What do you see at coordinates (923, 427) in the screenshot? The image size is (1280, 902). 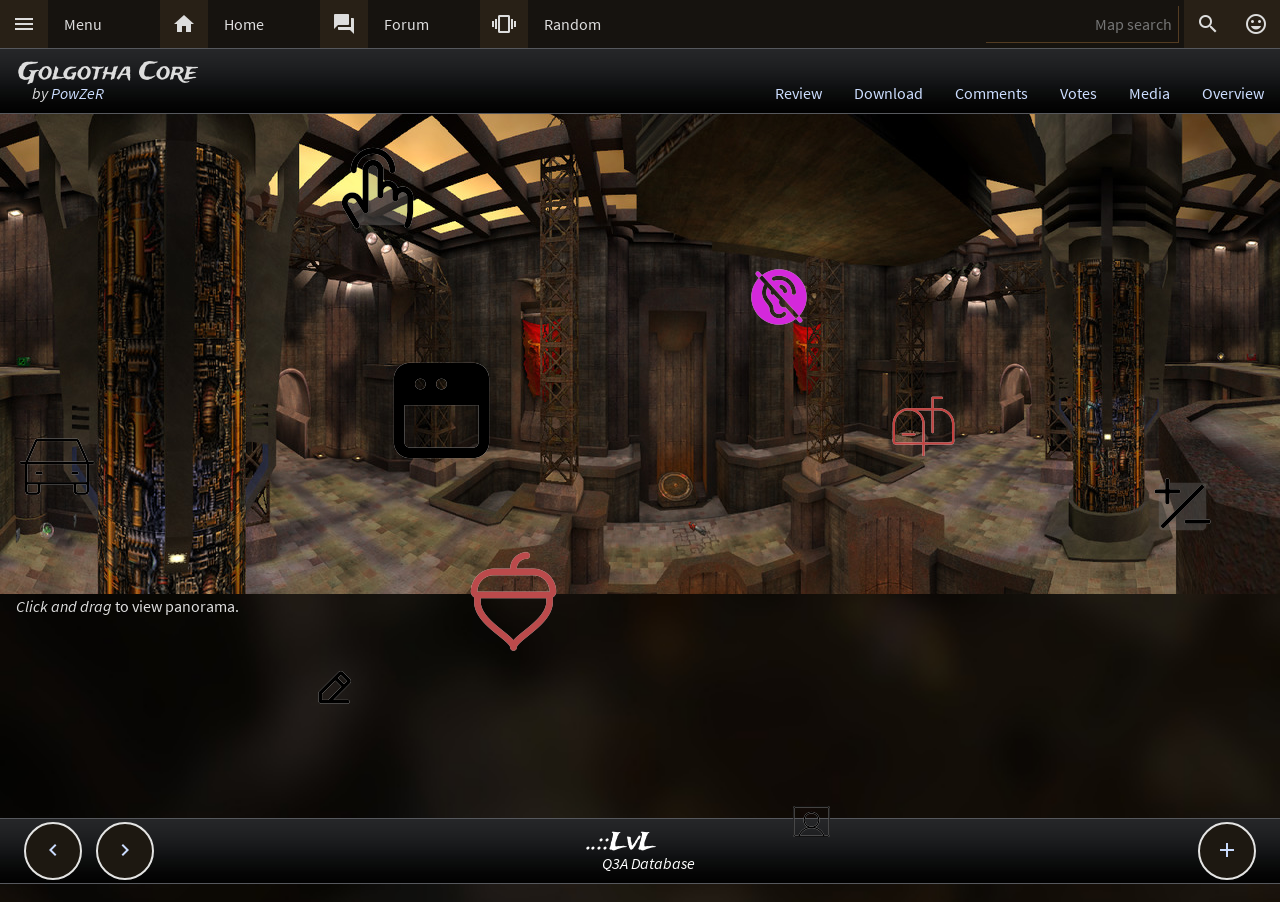 I see `access your mailbox or inbox` at bounding box center [923, 427].